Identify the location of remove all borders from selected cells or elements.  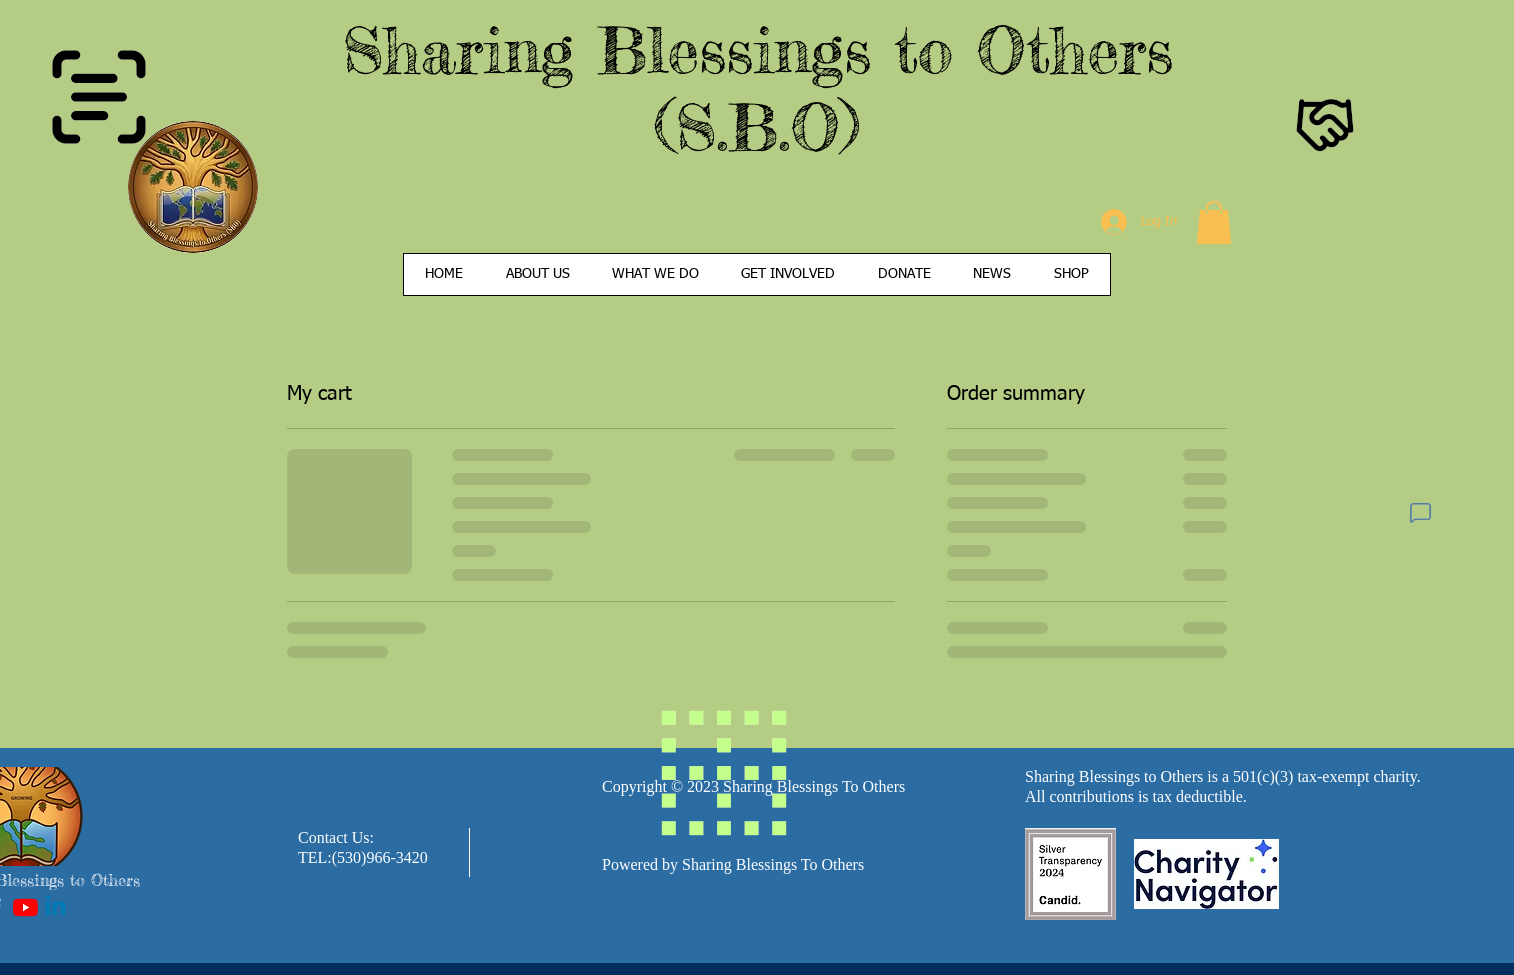
(724, 773).